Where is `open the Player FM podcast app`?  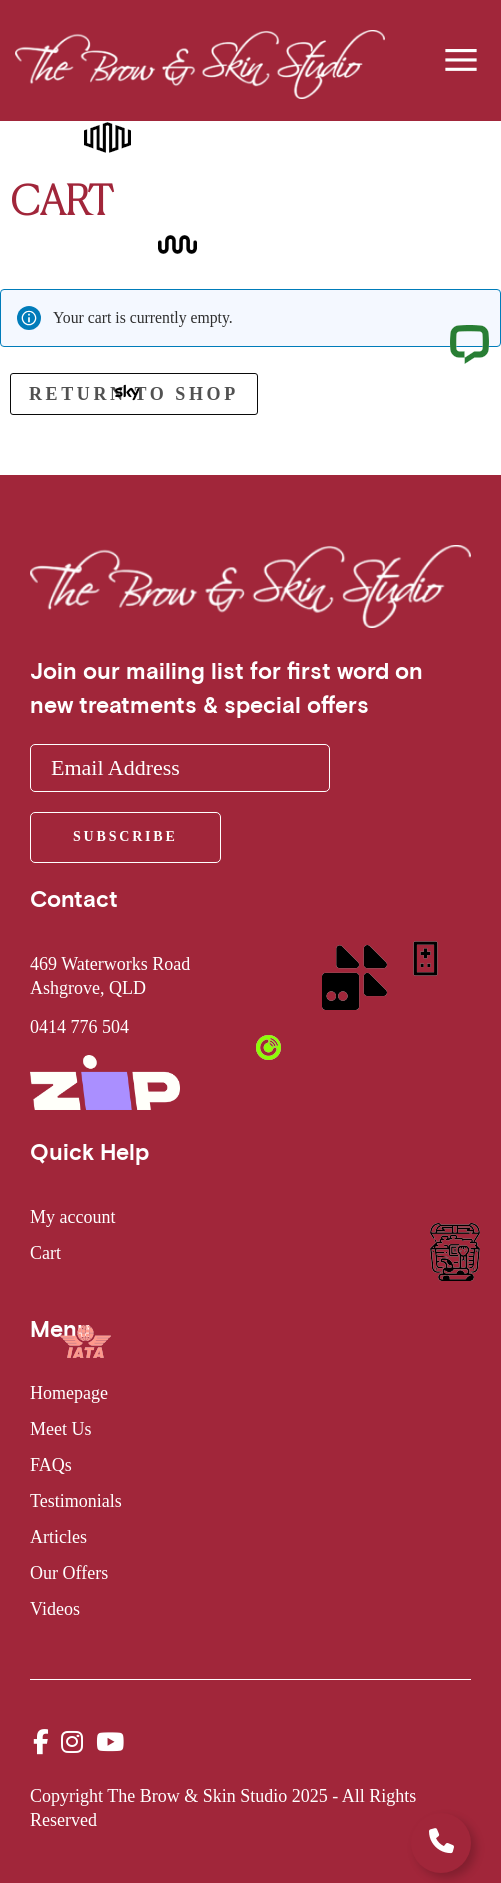 open the Player FM podcast app is located at coordinates (268, 1047).